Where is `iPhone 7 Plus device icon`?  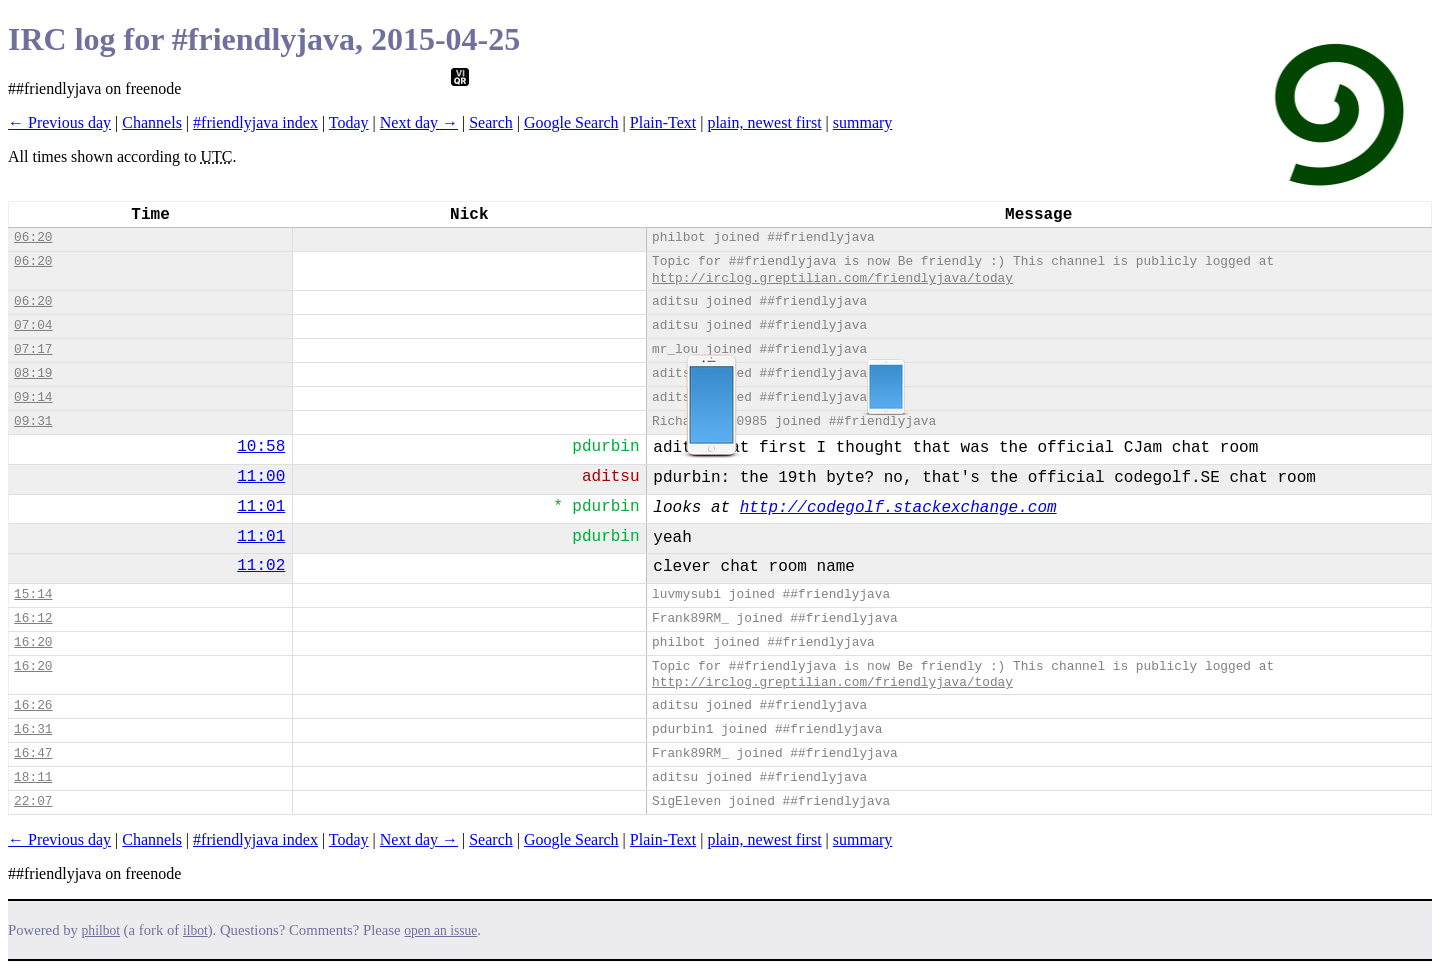
iPhone 7 Plus device icon is located at coordinates (711, 406).